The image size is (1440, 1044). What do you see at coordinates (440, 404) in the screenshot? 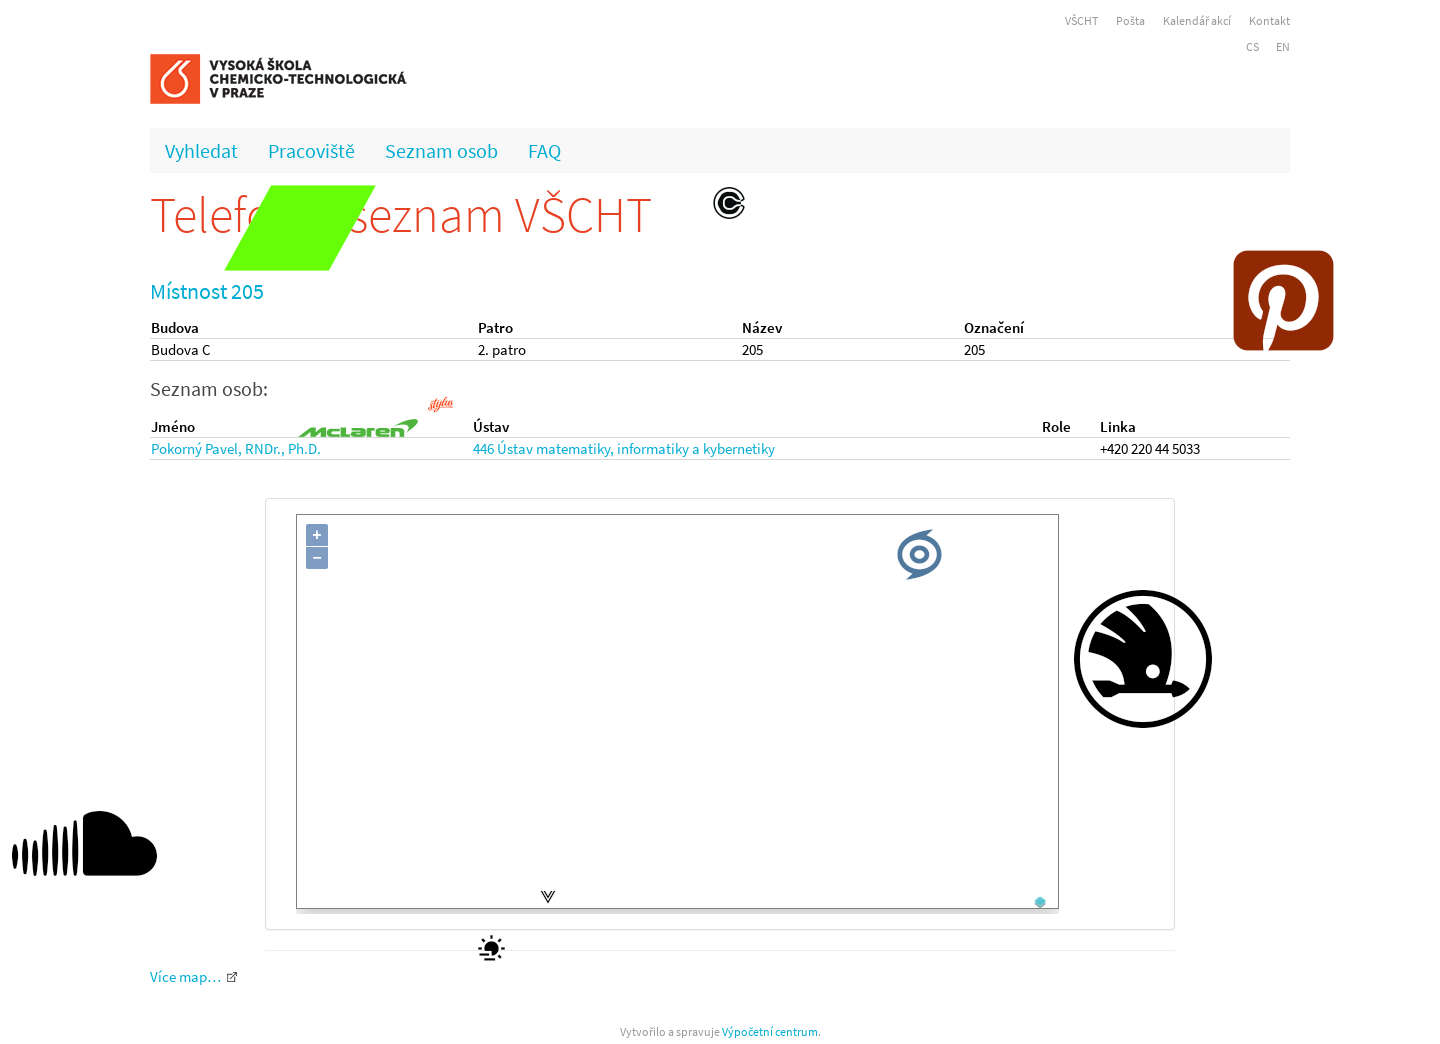
I see `stylus CSS preprocessor logo` at bounding box center [440, 404].